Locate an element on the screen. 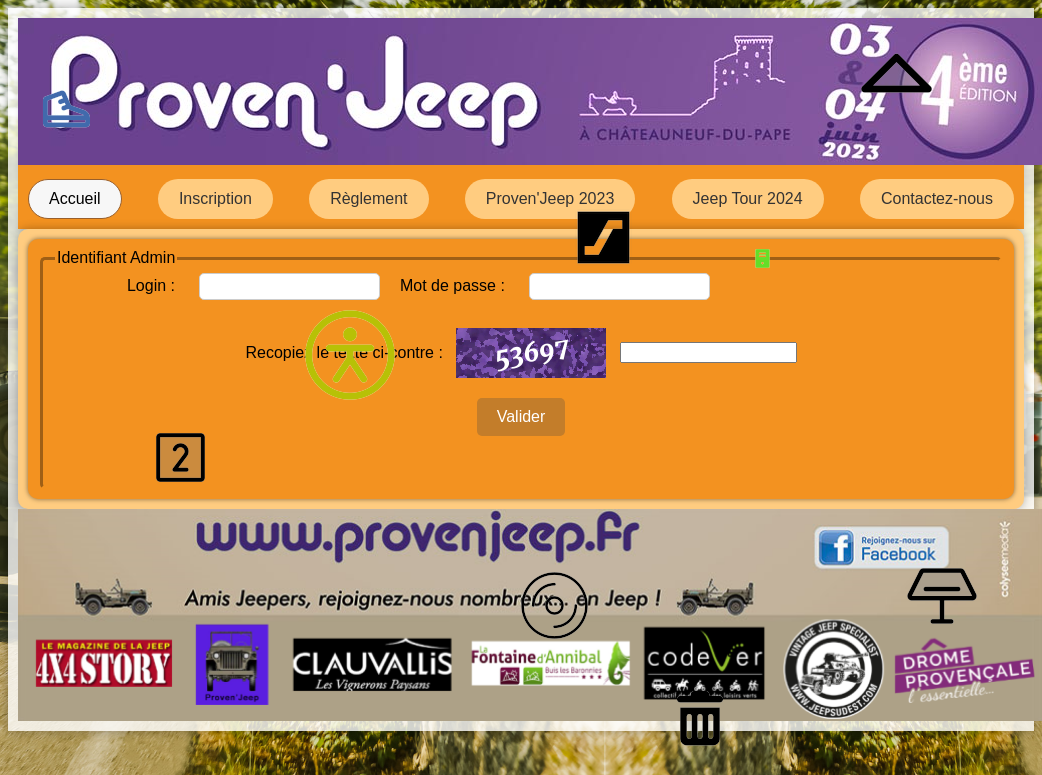  select option number two is located at coordinates (180, 457).